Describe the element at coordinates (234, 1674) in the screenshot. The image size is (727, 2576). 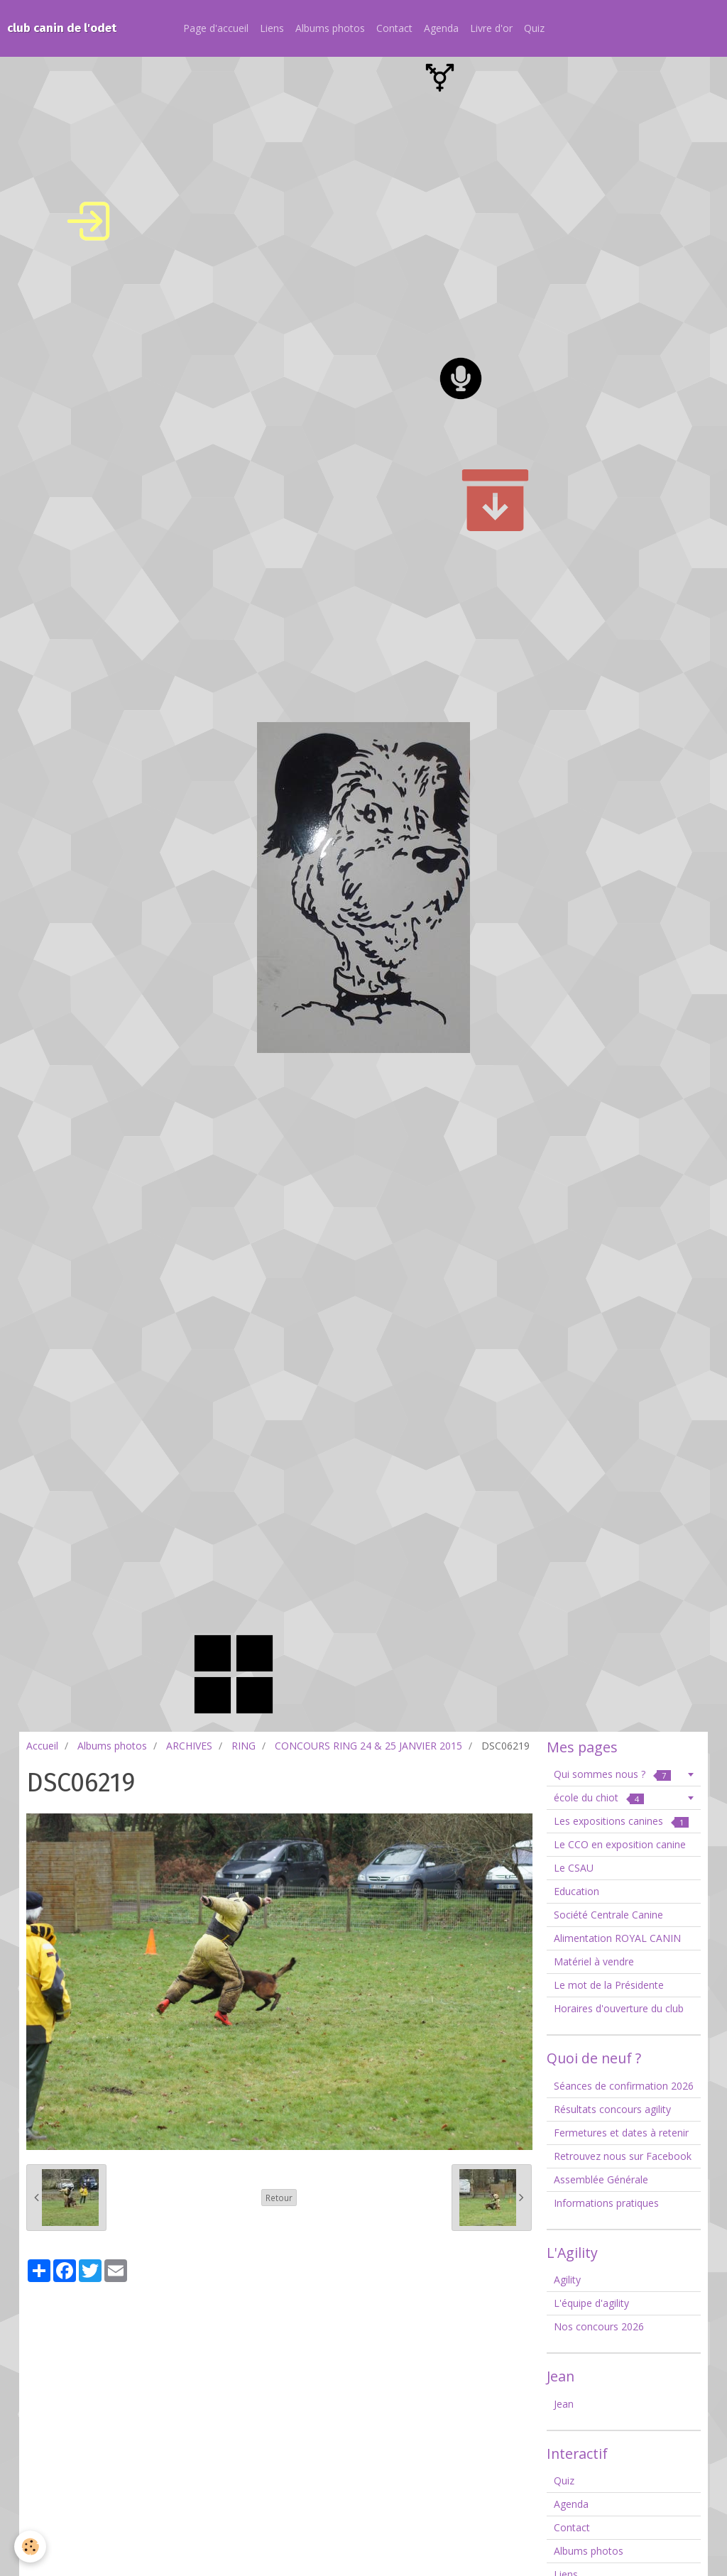
I see `view items in grid layout` at that location.